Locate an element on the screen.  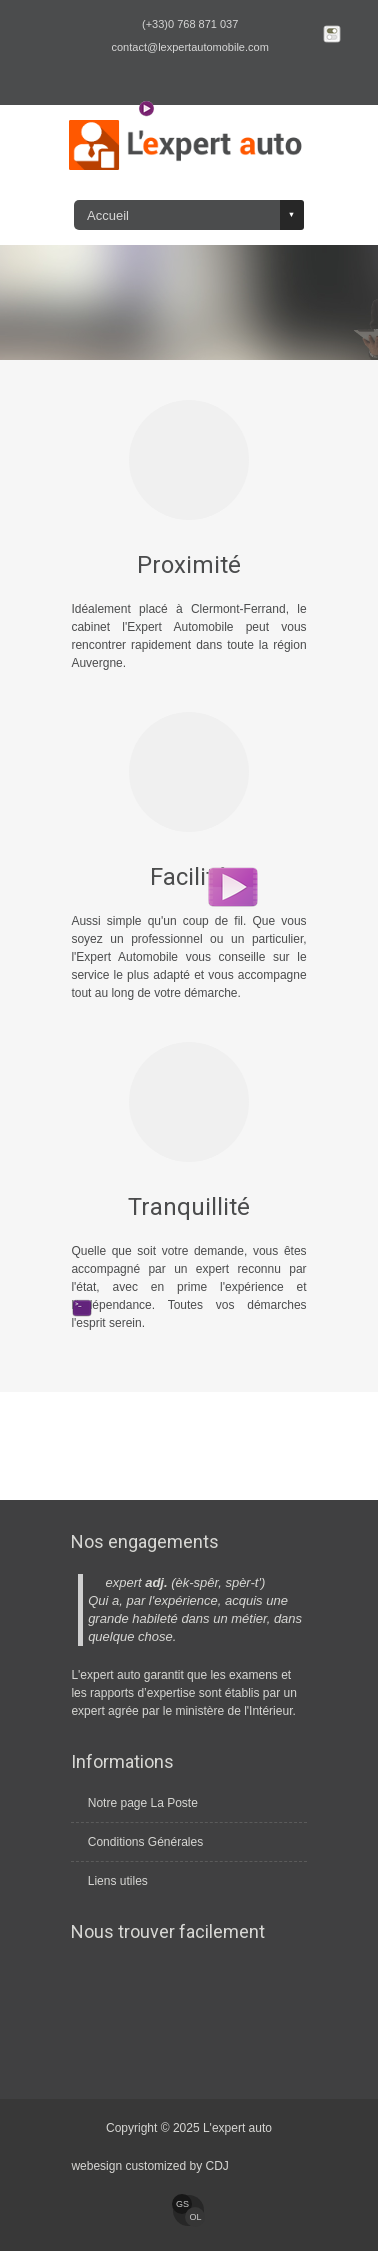
open root terminal with administrator privileges is located at coordinates (82, 1308).